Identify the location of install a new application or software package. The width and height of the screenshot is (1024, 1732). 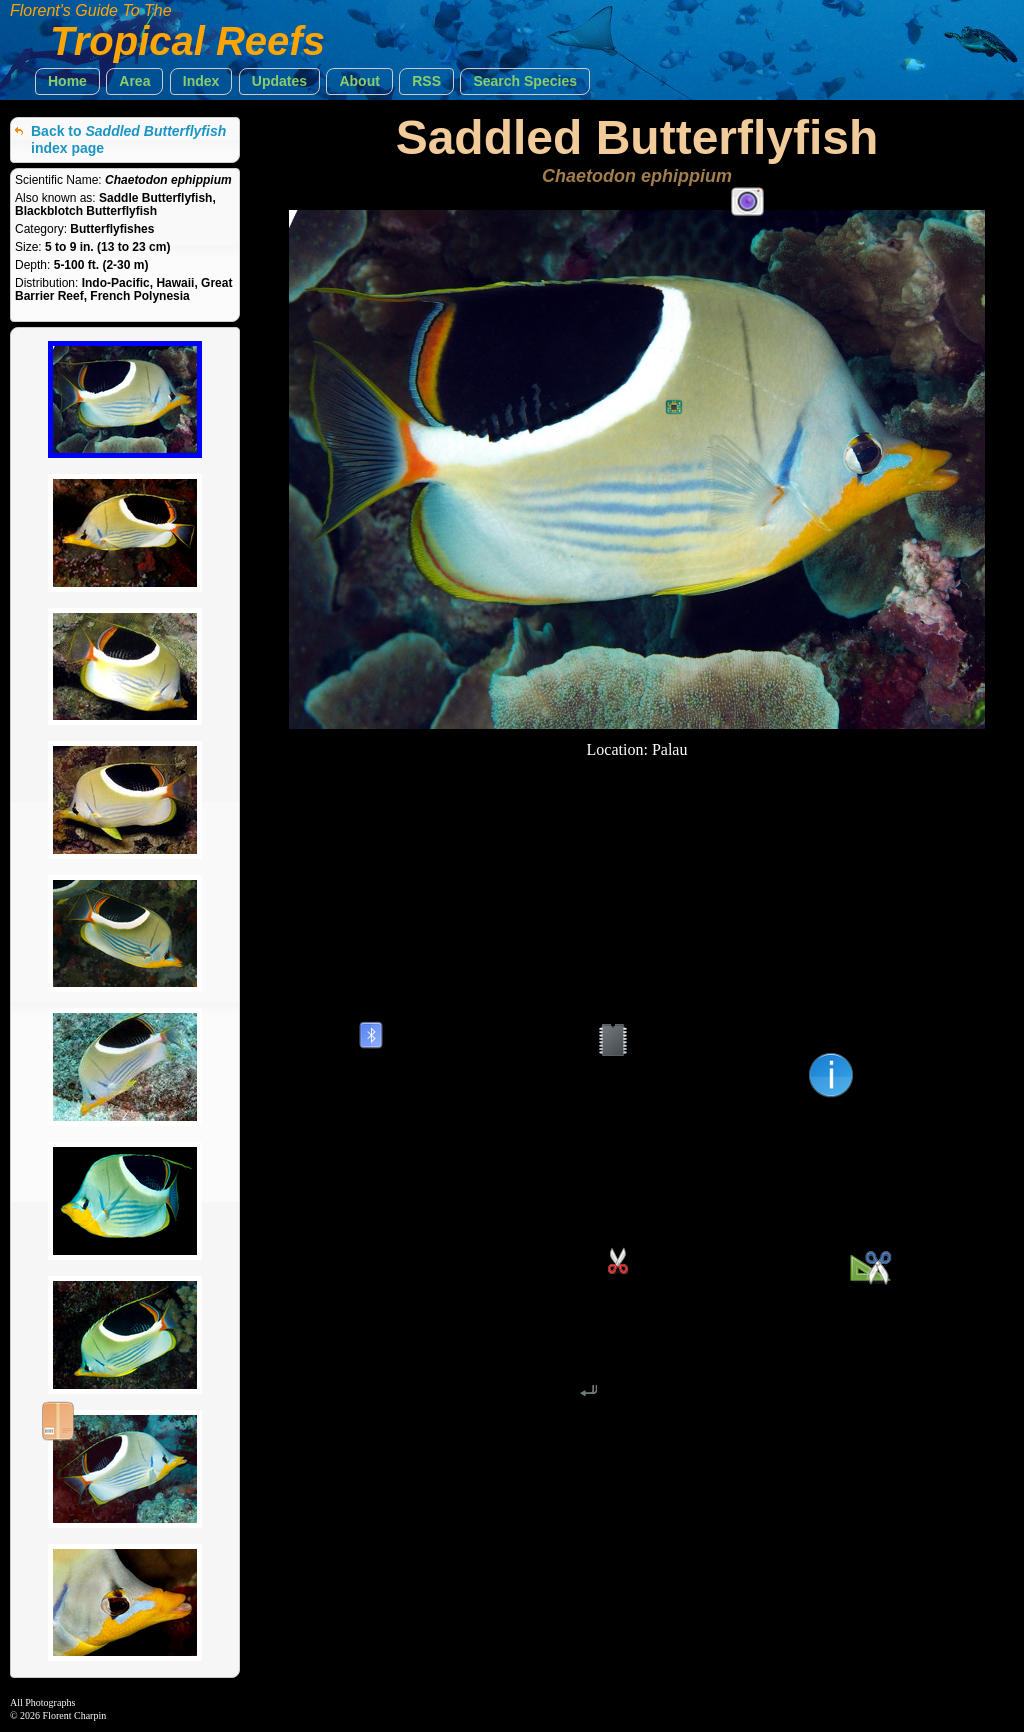
(58, 1421).